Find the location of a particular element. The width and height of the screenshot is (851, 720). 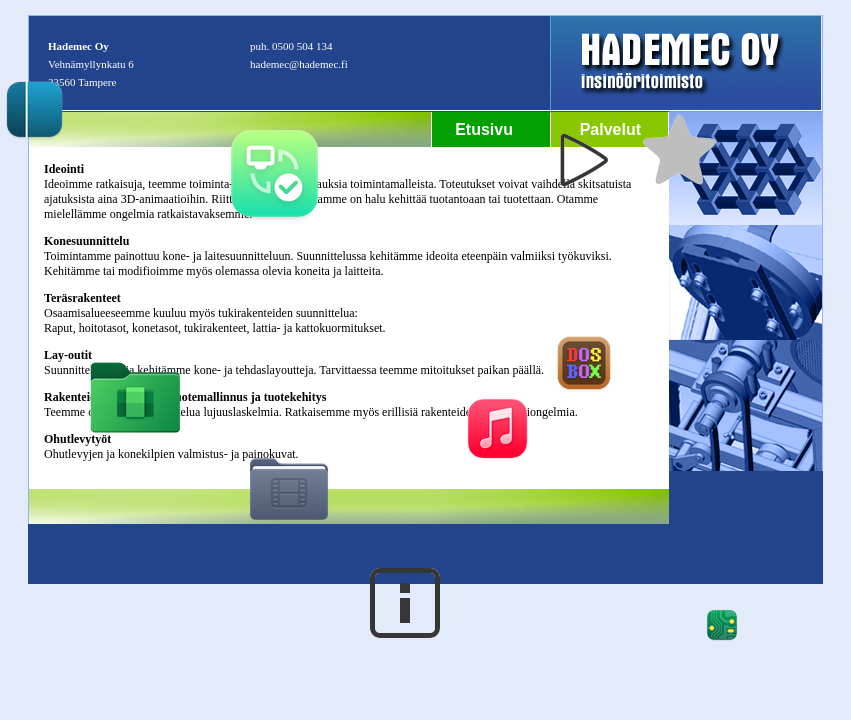

open Apple Music app is located at coordinates (497, 428).